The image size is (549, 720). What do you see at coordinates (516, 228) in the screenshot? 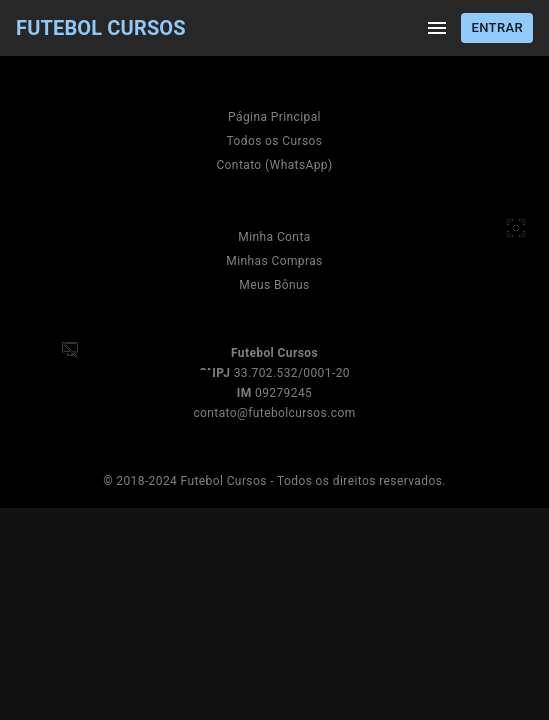
I see `tap to focus camera on center point` at bounding box center [516, 228].